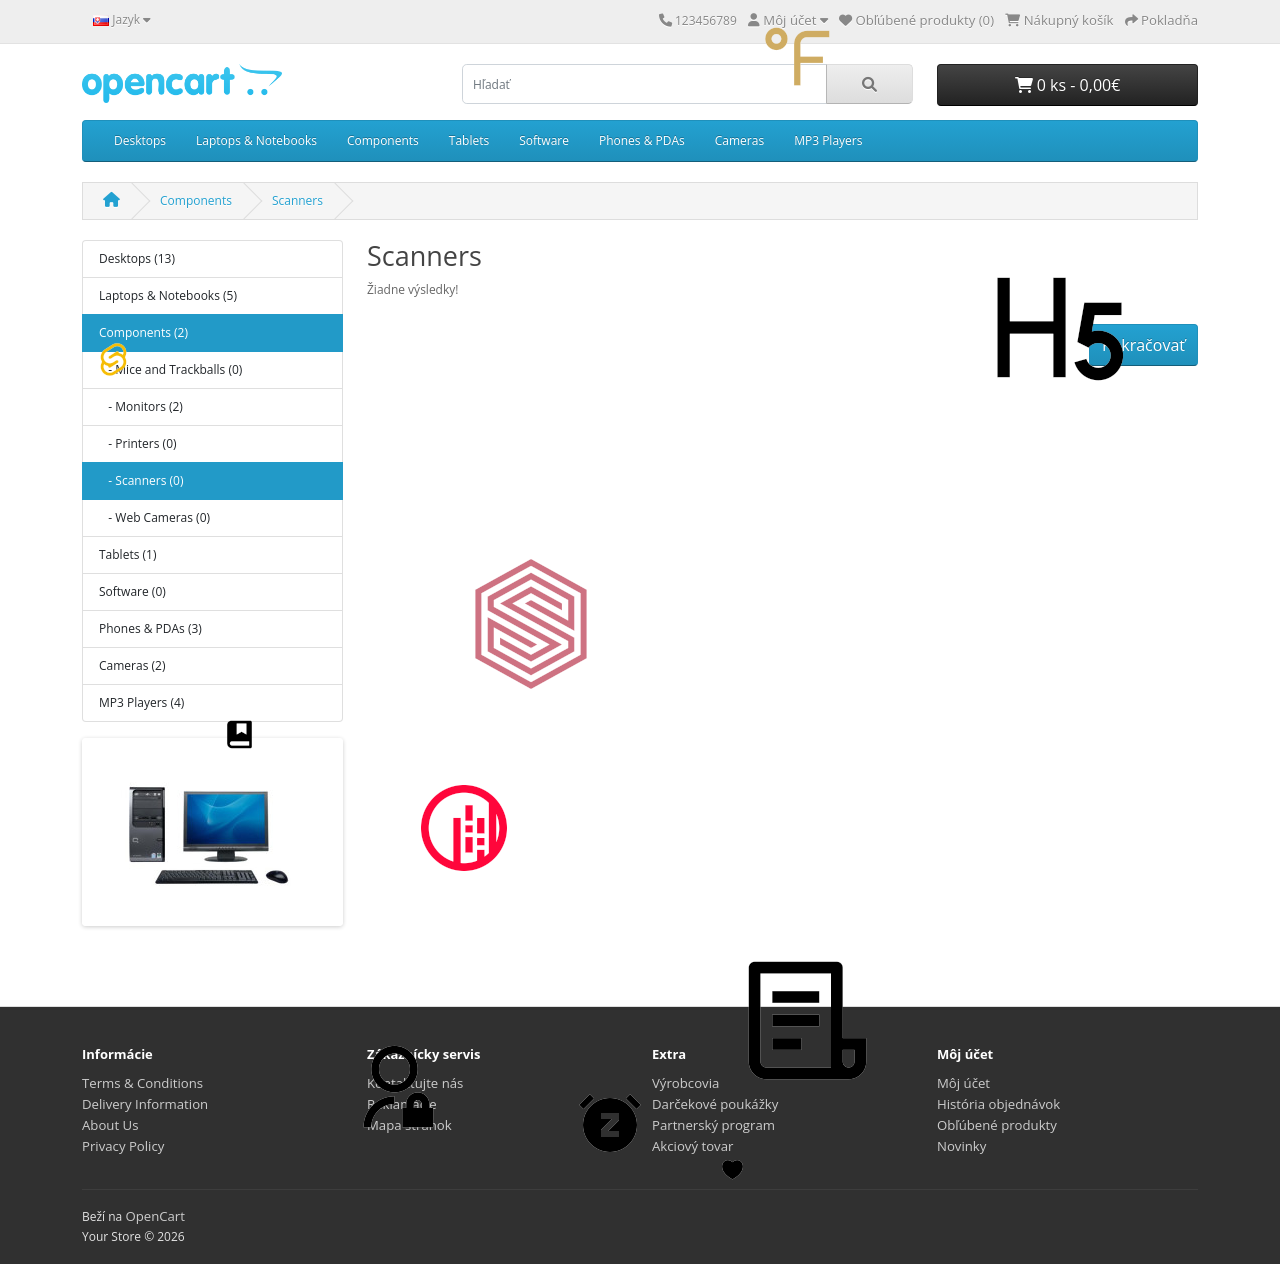 The width and height of the screenshot is (1280, 1264). Describe the element at coordinates (464, 828) in the screenshot. I see `GeoPandas library logo` at that location.